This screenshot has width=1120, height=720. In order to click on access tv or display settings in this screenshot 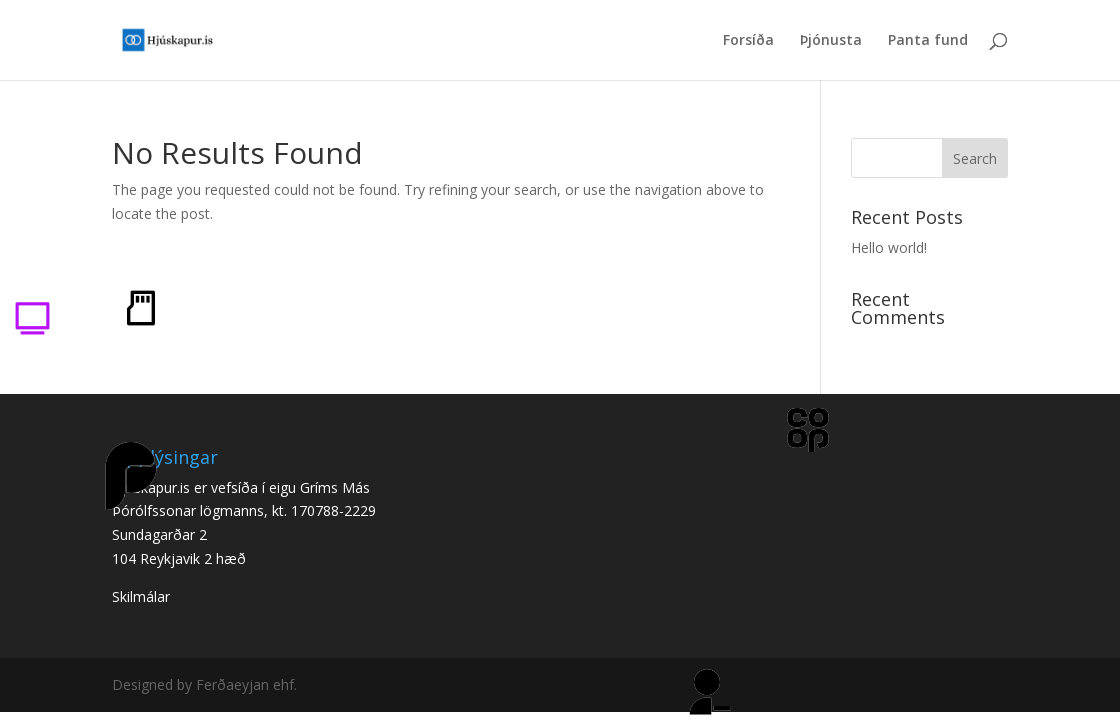, I will do `click(32, 317)`.